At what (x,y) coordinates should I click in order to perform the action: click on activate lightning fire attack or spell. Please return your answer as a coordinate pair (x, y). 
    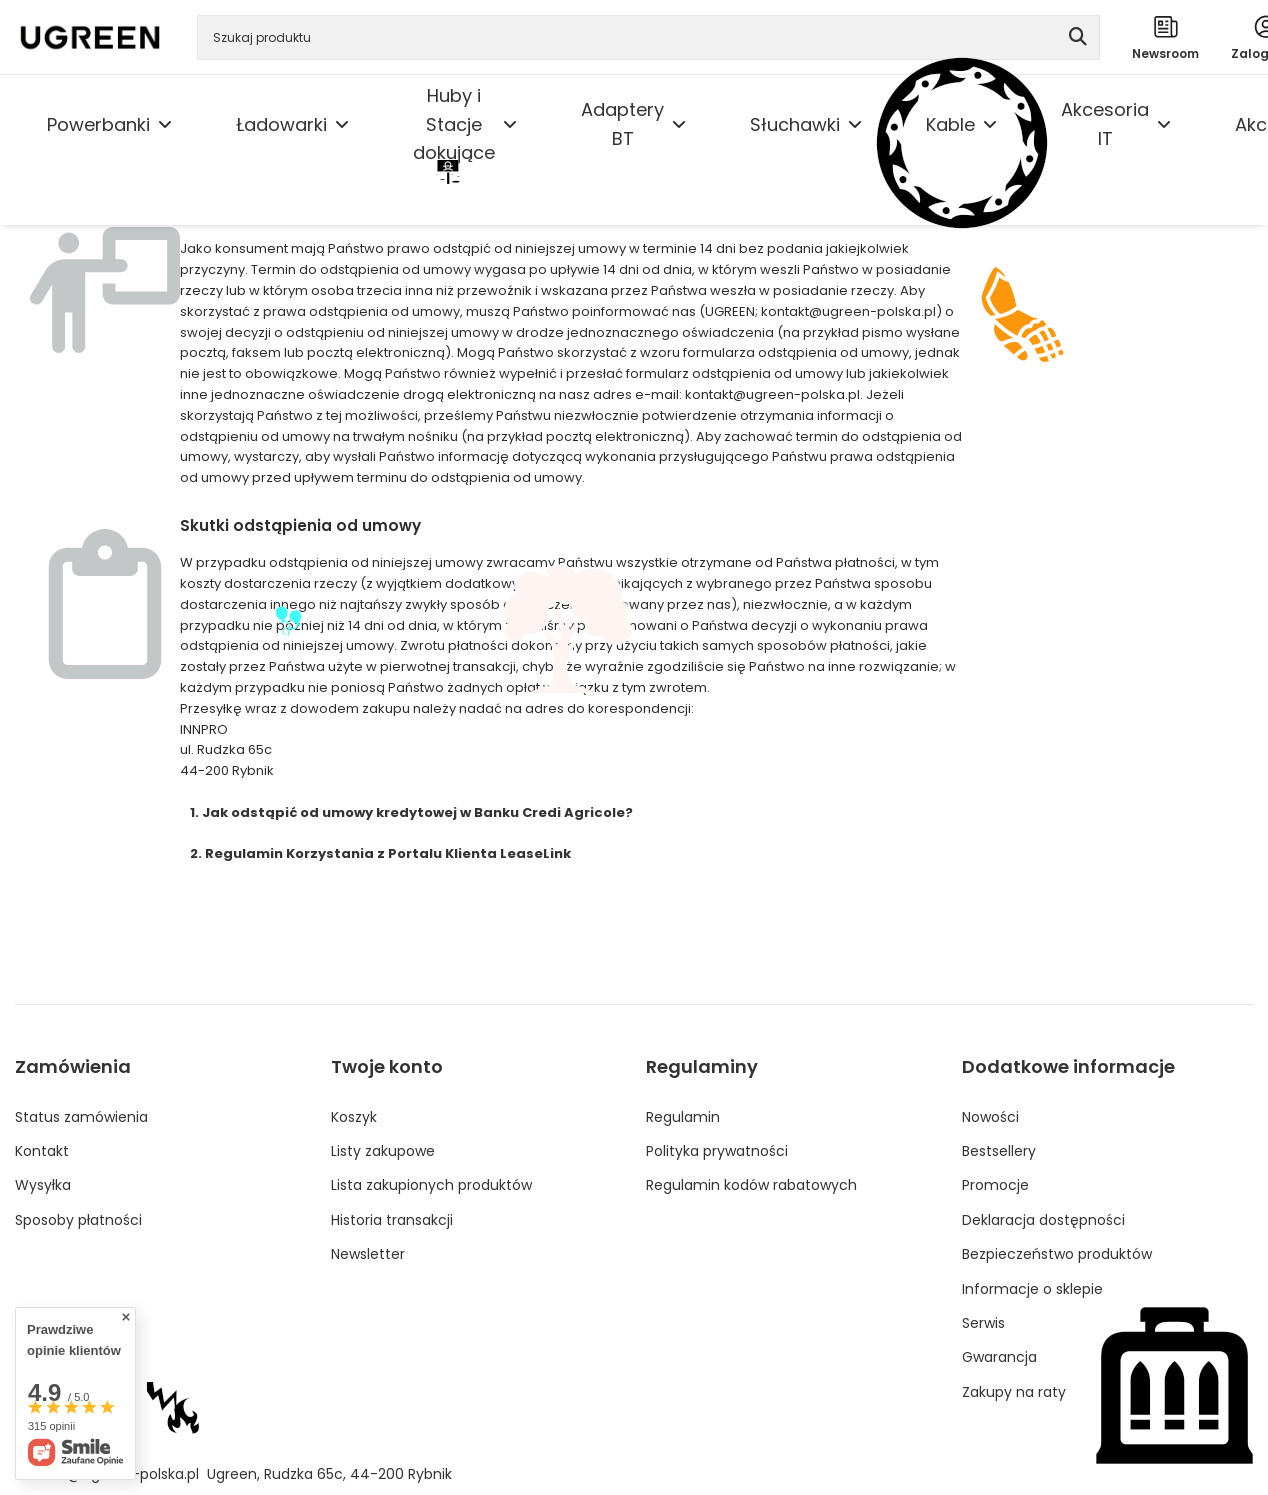
    Looking at the image, I should click on (173, 1408).